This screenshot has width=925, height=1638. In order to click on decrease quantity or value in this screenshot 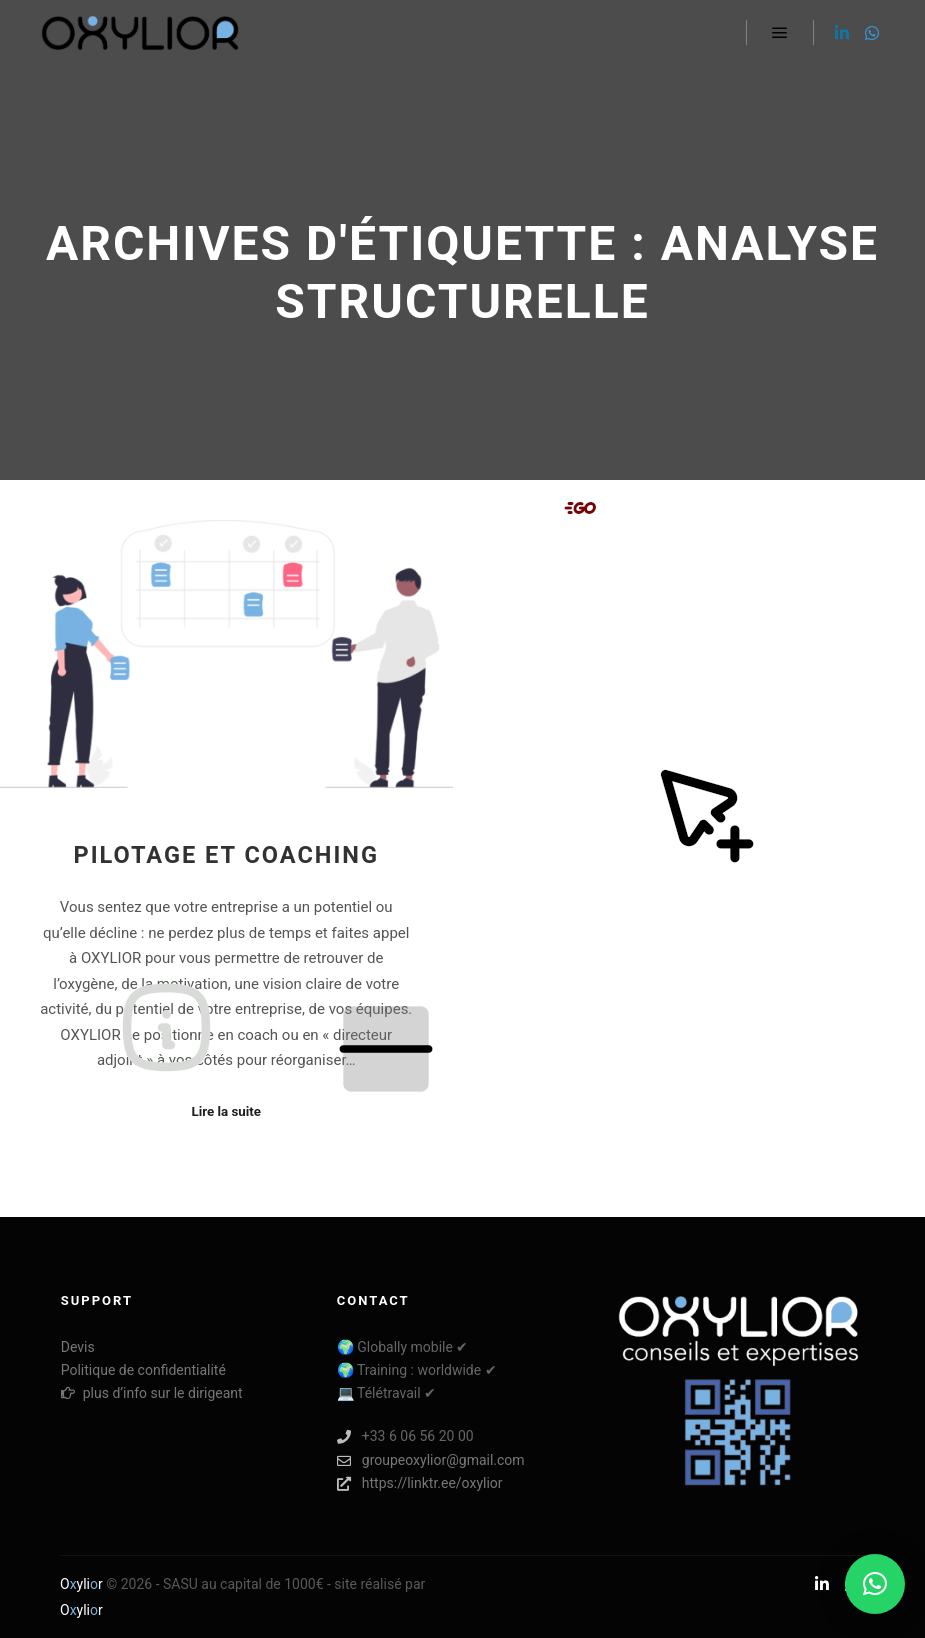, I will do `click(386, 1049)`.